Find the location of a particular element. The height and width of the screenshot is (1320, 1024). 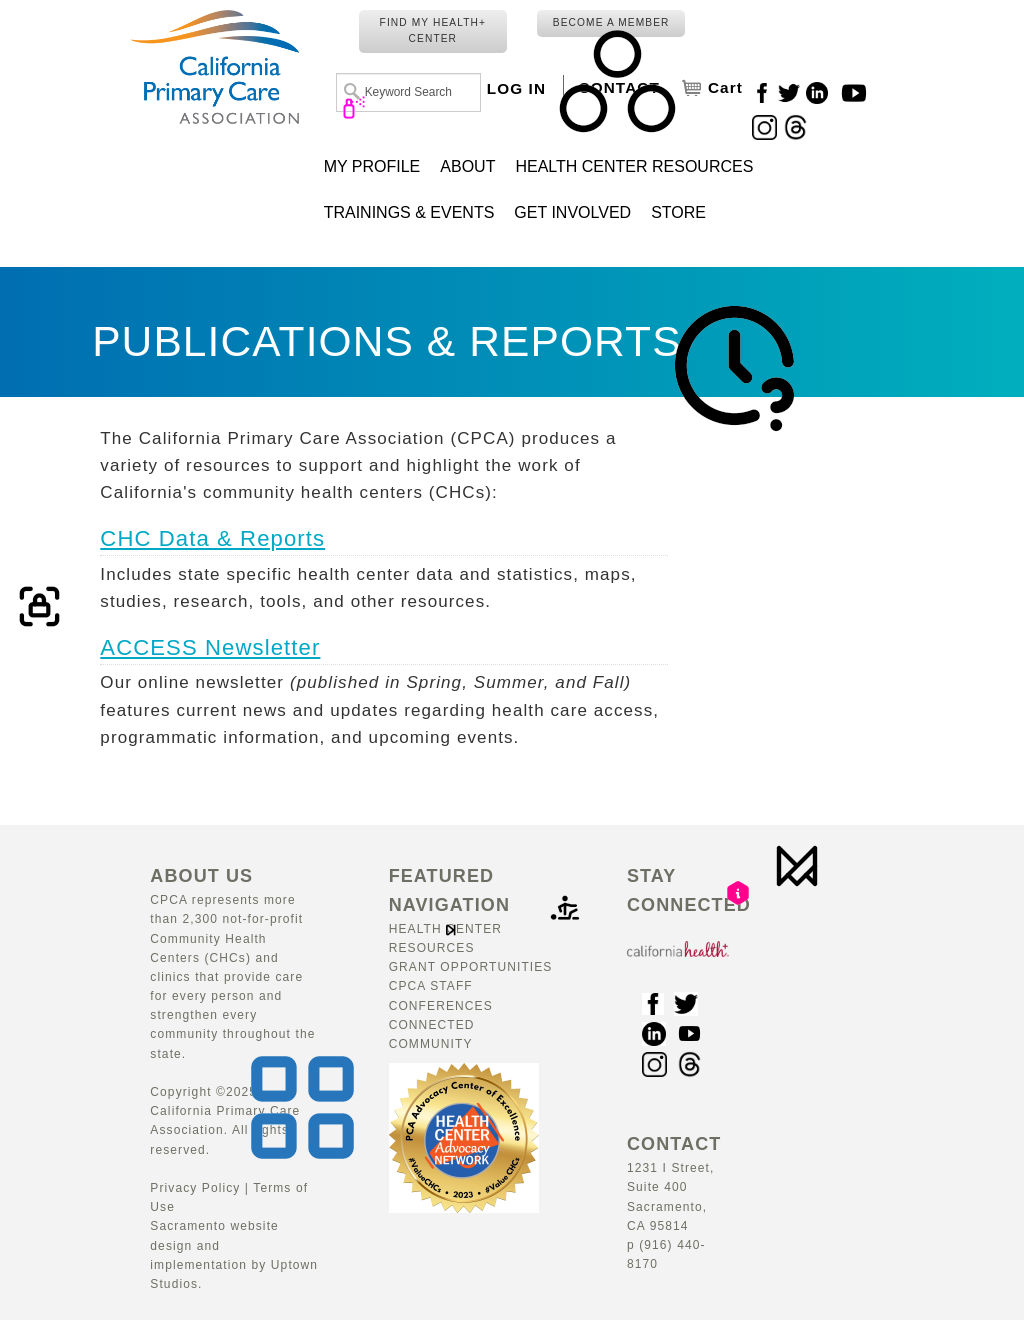

skip to the next track or media item is located at coordinates (451, 930).